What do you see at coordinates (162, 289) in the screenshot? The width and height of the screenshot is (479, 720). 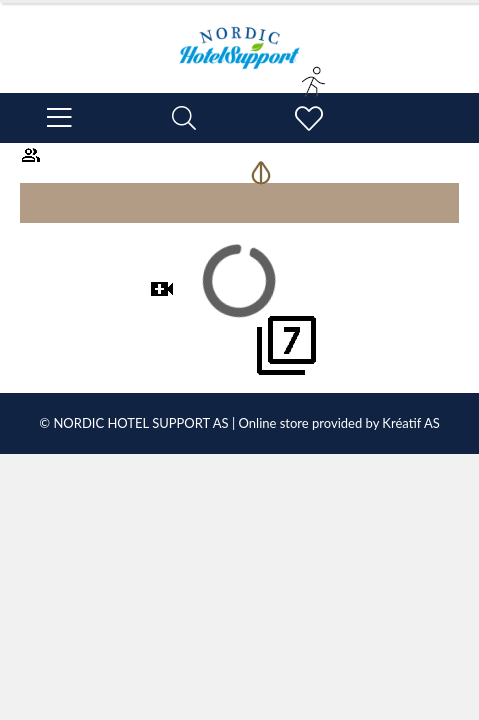 I see `start a new video call` at bounding box center [162, 289].